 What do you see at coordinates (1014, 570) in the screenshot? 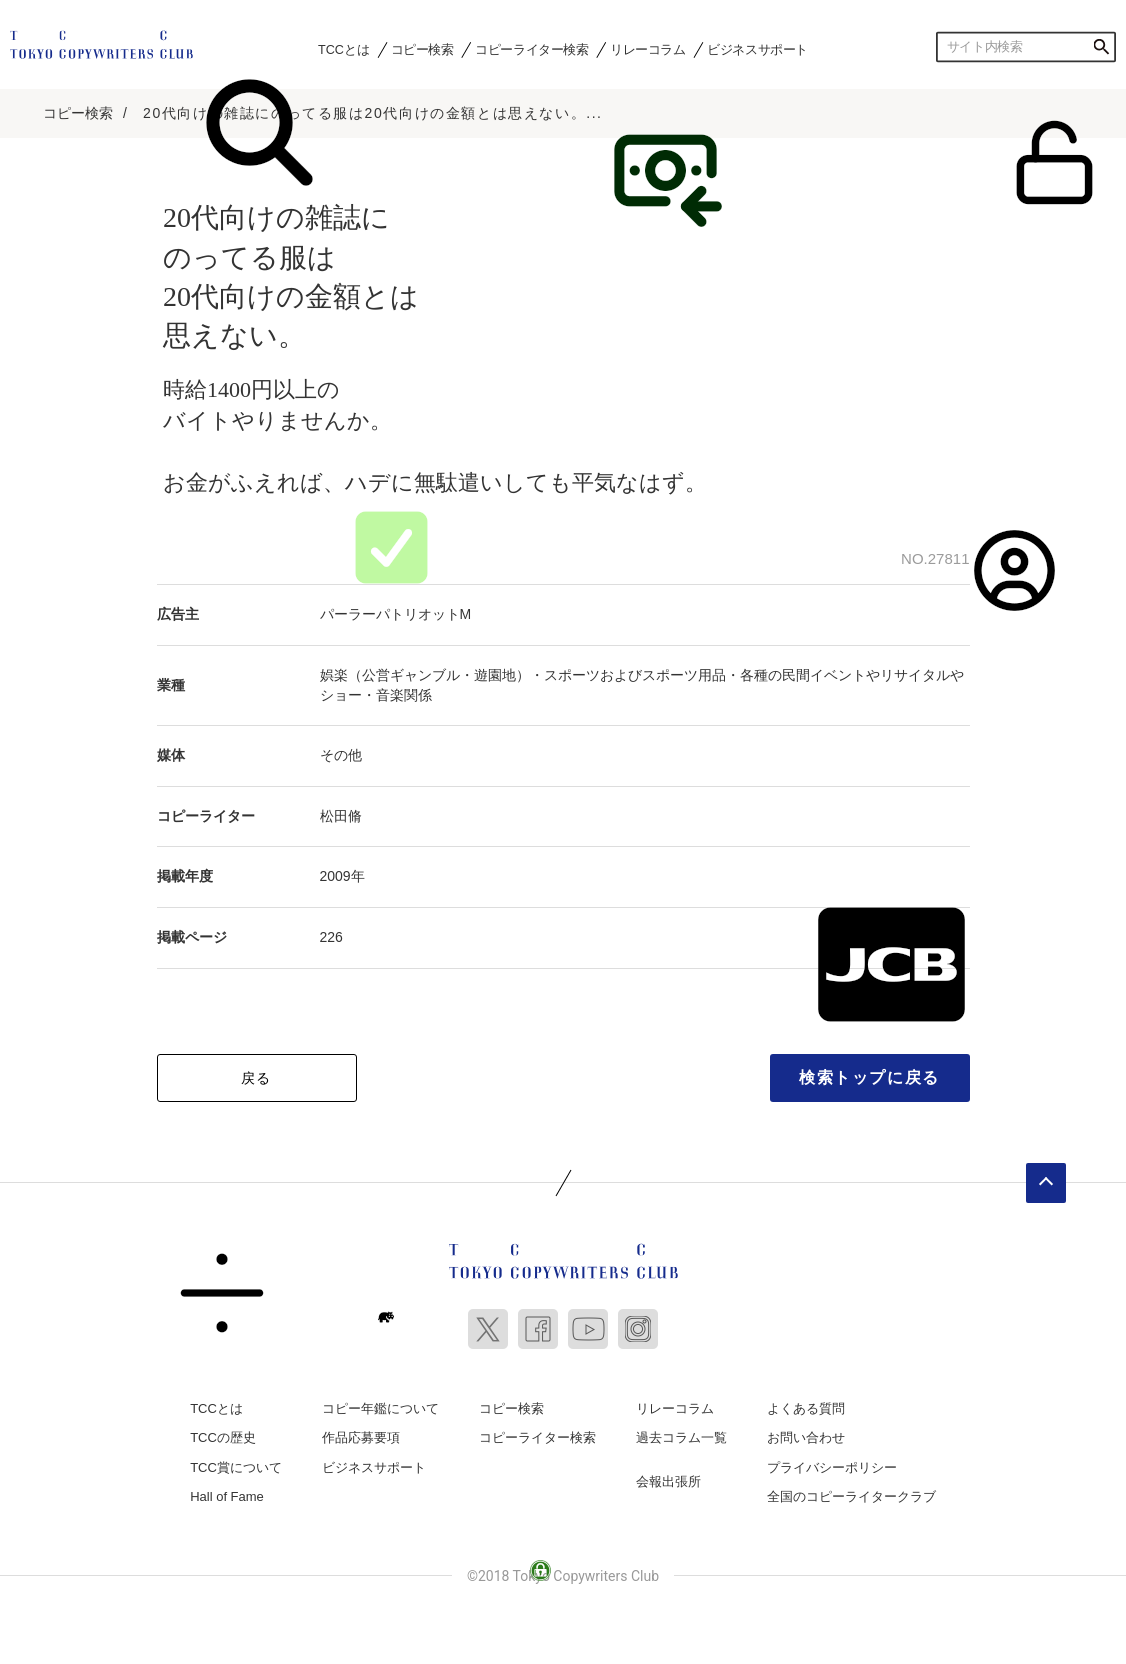
I see `view your profile` at bounding box center [1014, 570].